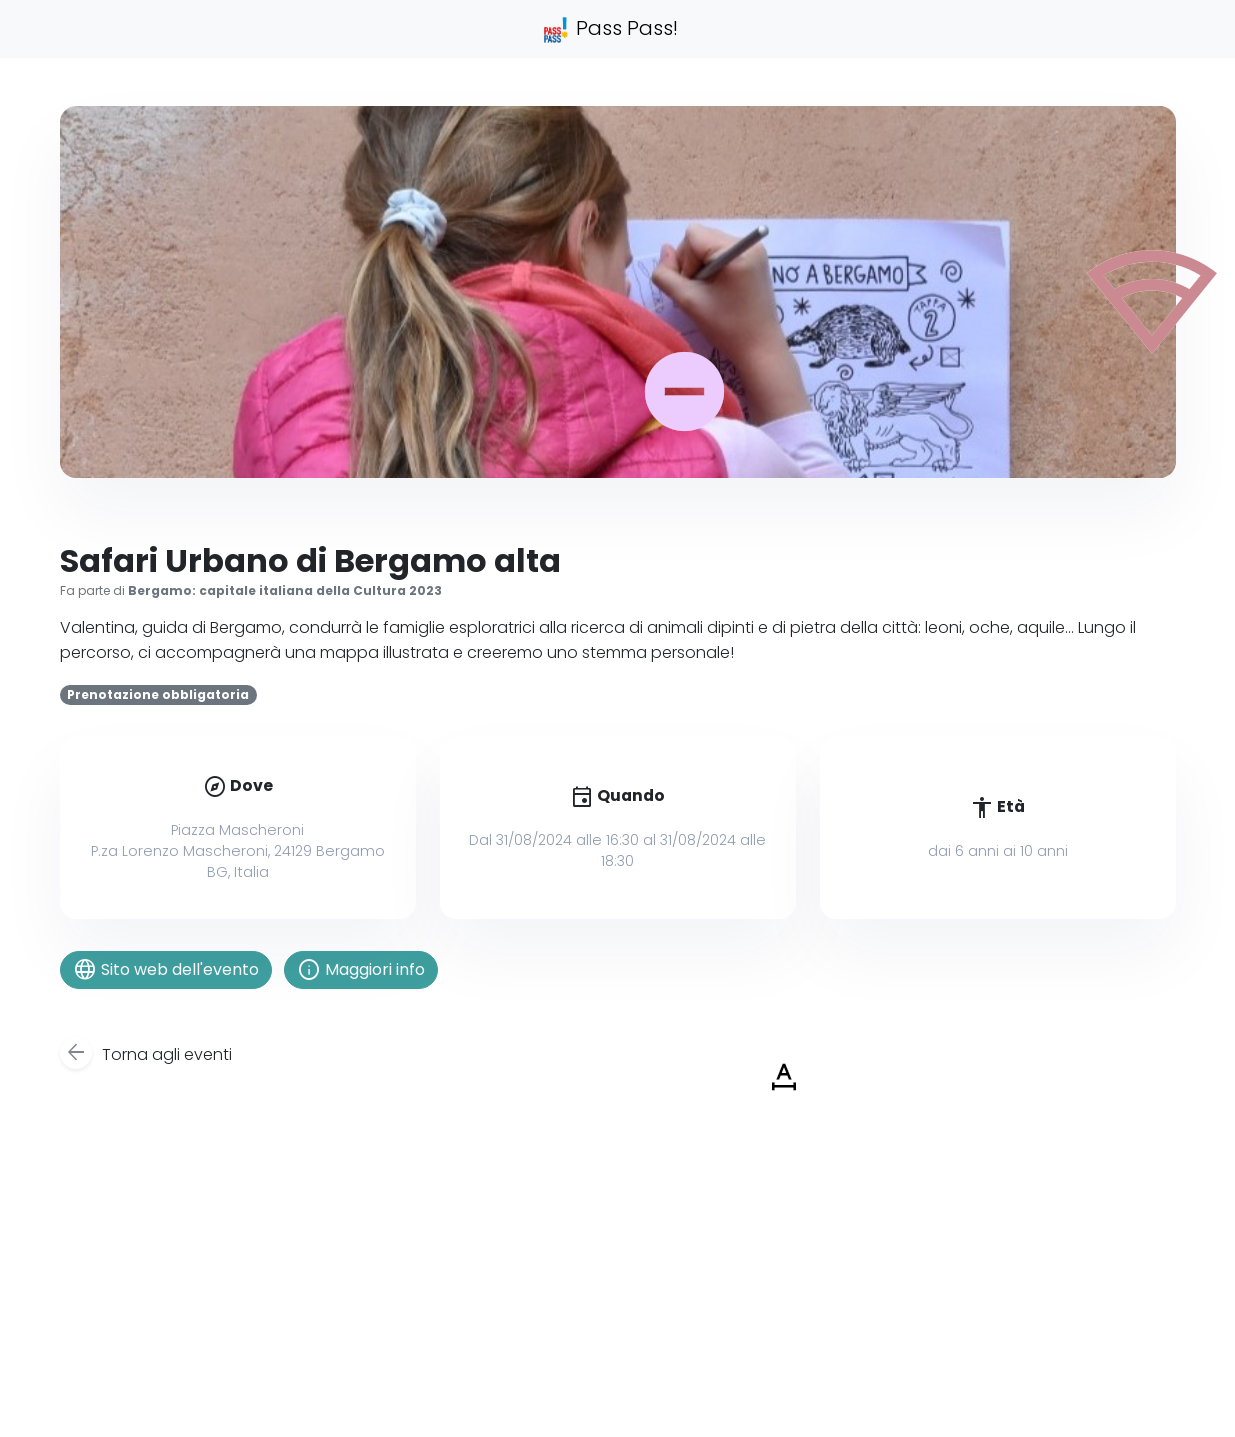 This screenshot has width=1235, height=1437. I want to click on indicates moderate wifi signal strength, so click(1152, 302).